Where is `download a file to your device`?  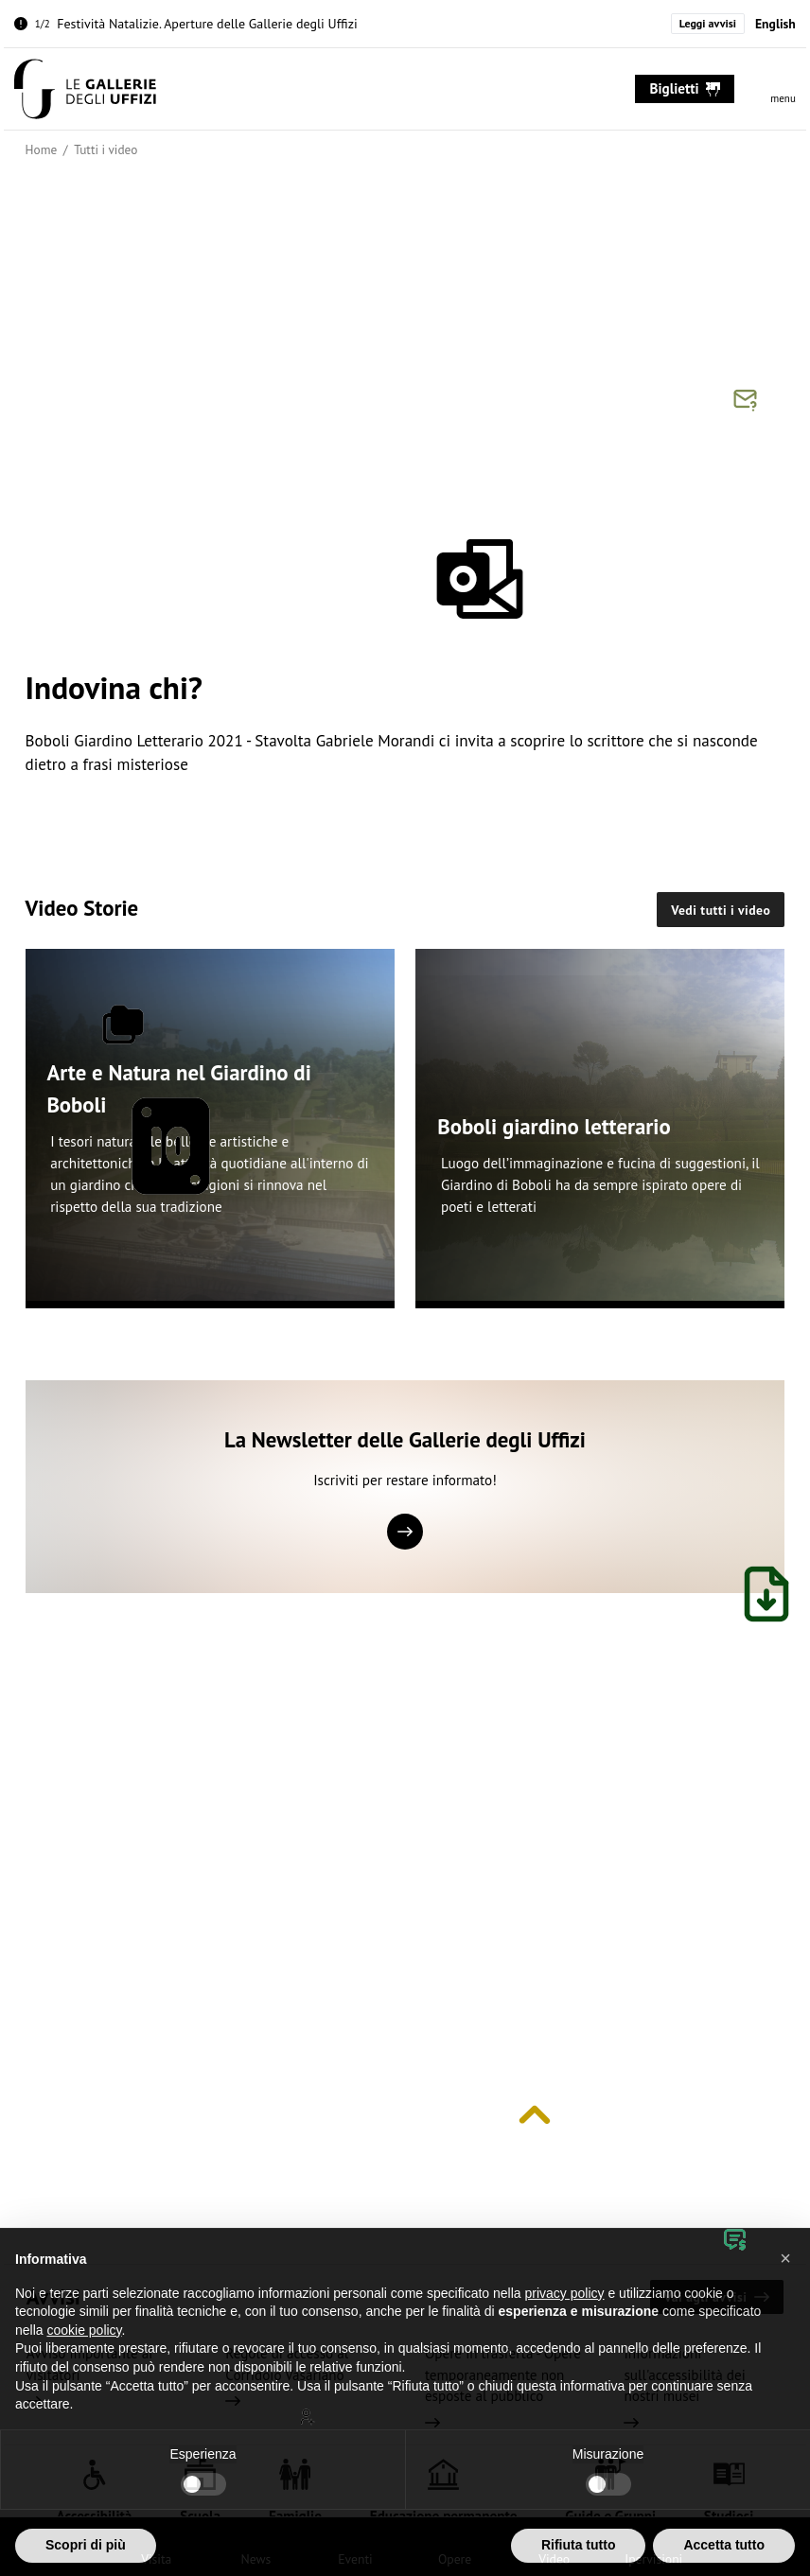 download a file to your device is located at coordinates (766, 1594).